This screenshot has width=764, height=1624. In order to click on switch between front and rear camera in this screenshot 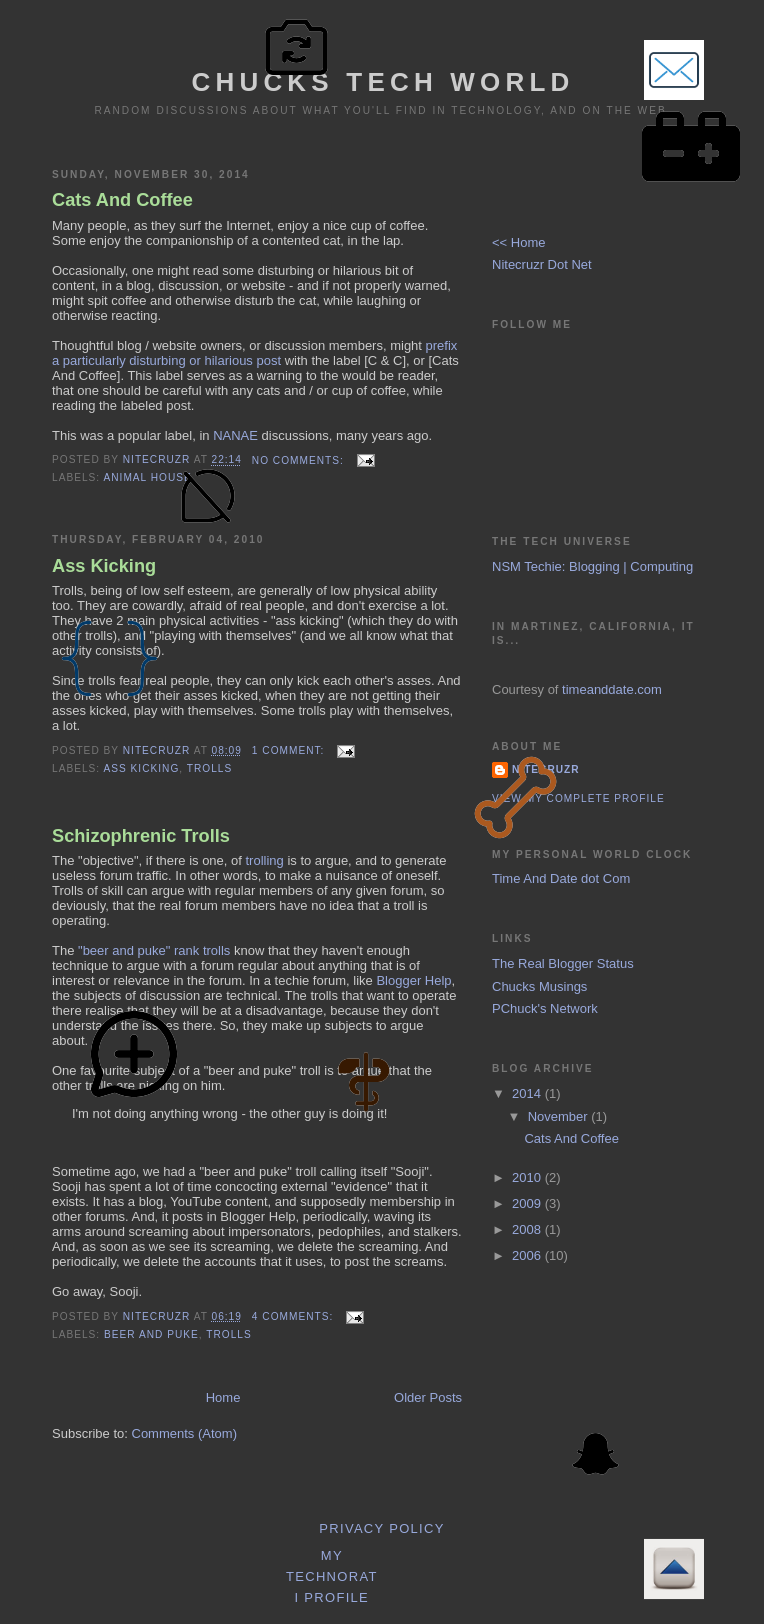, I will do `click(296, 48)`.